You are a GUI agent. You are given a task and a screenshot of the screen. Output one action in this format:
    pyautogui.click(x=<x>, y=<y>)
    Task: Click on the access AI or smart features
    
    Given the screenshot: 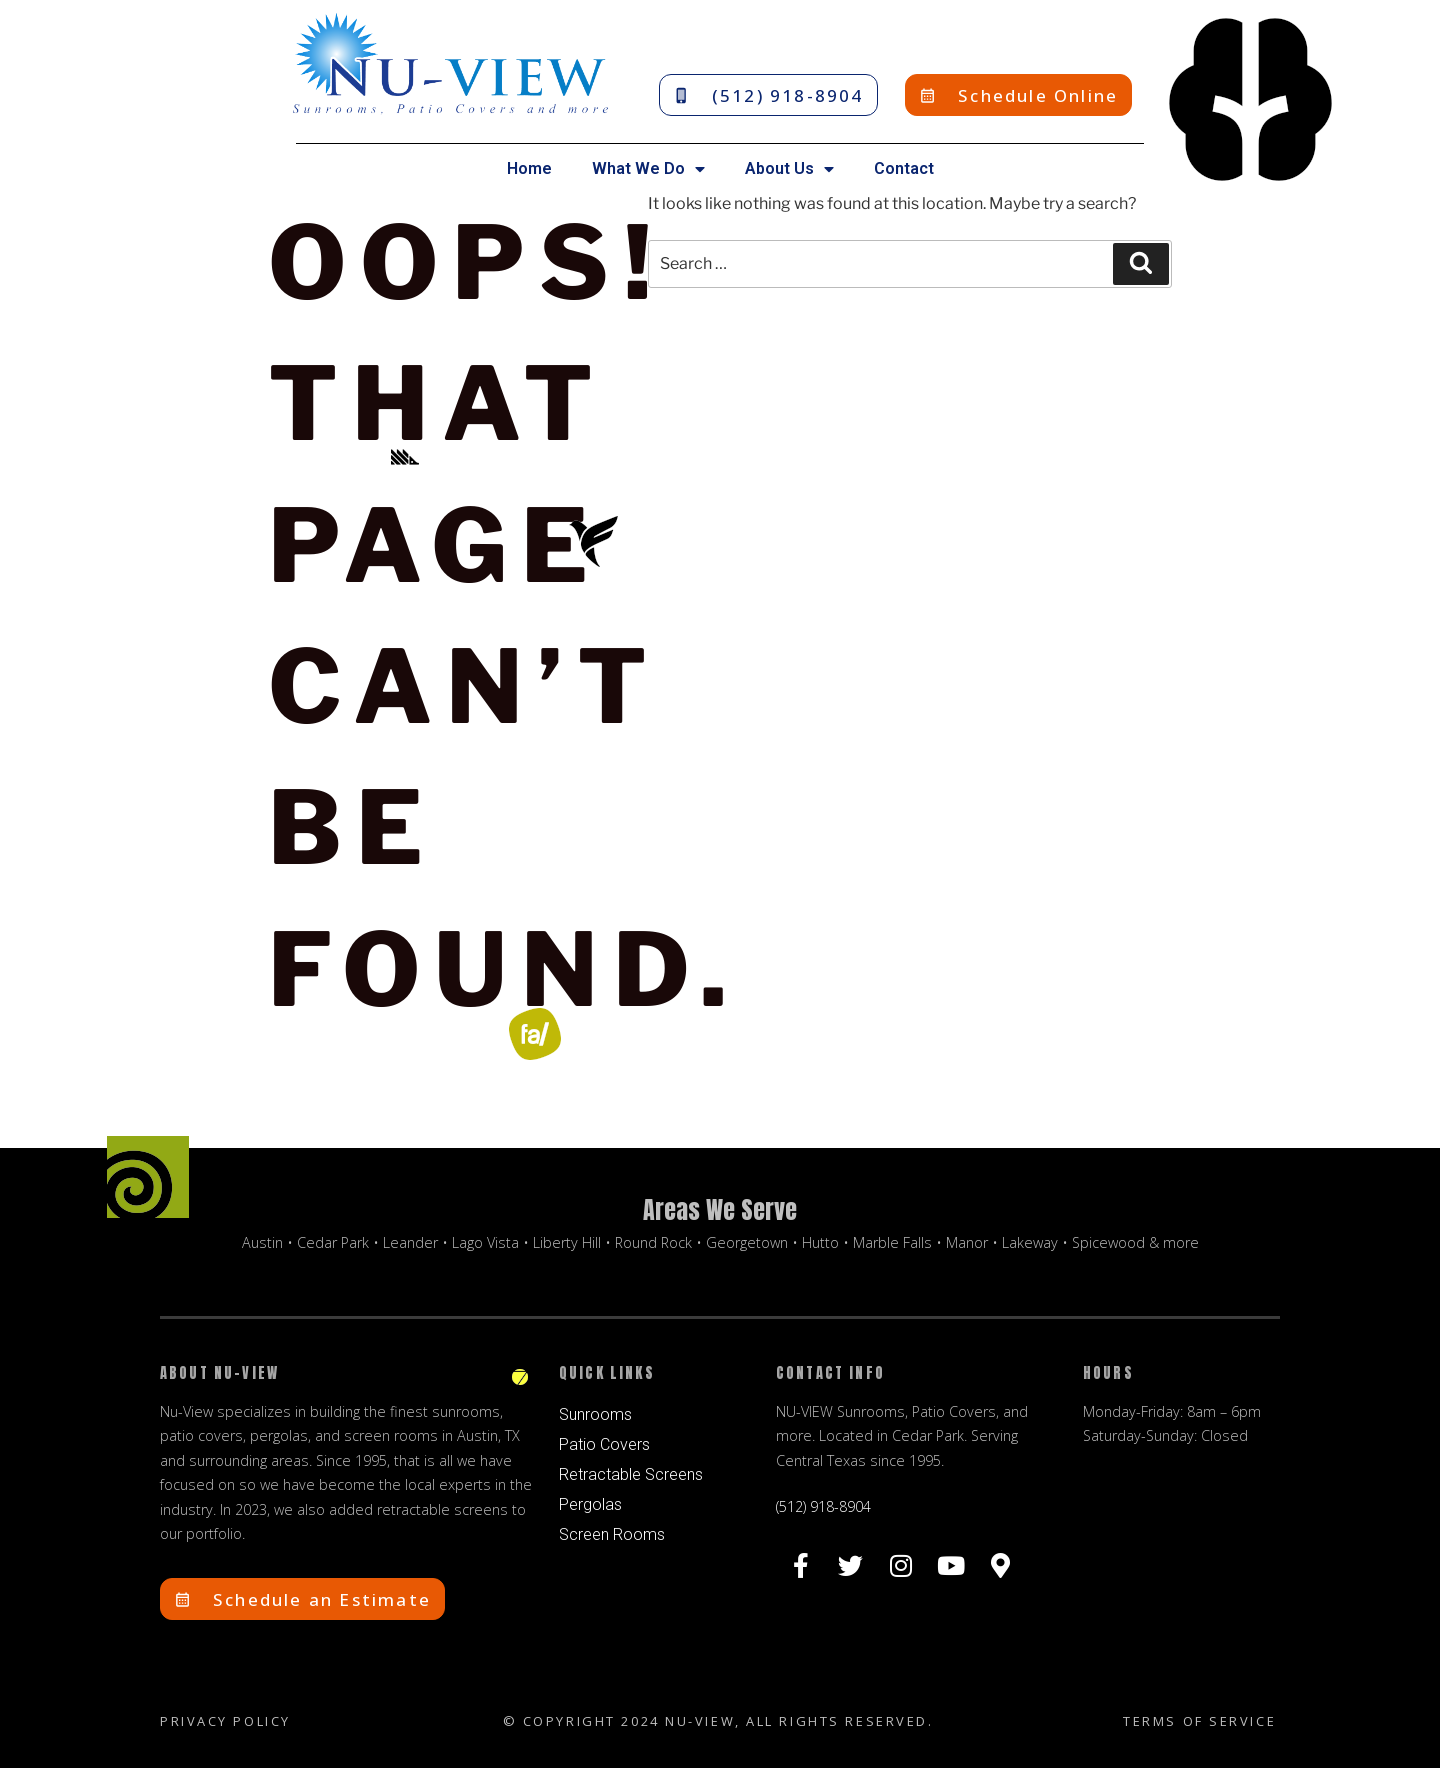 What is the action you would take?
    pyautogui.click(x=1250, y=99)
    